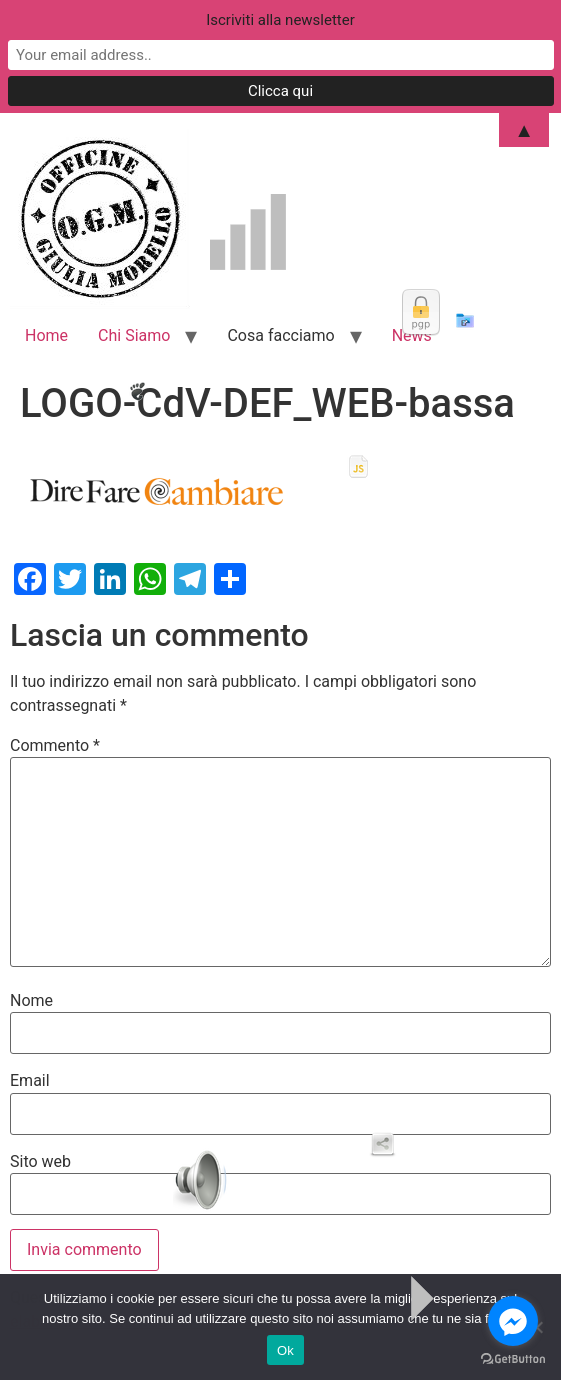 Image resolution: width=561 pixels, height=1380 pixels. I want to click on navigate to the next item or screen, so click(420, 1298).